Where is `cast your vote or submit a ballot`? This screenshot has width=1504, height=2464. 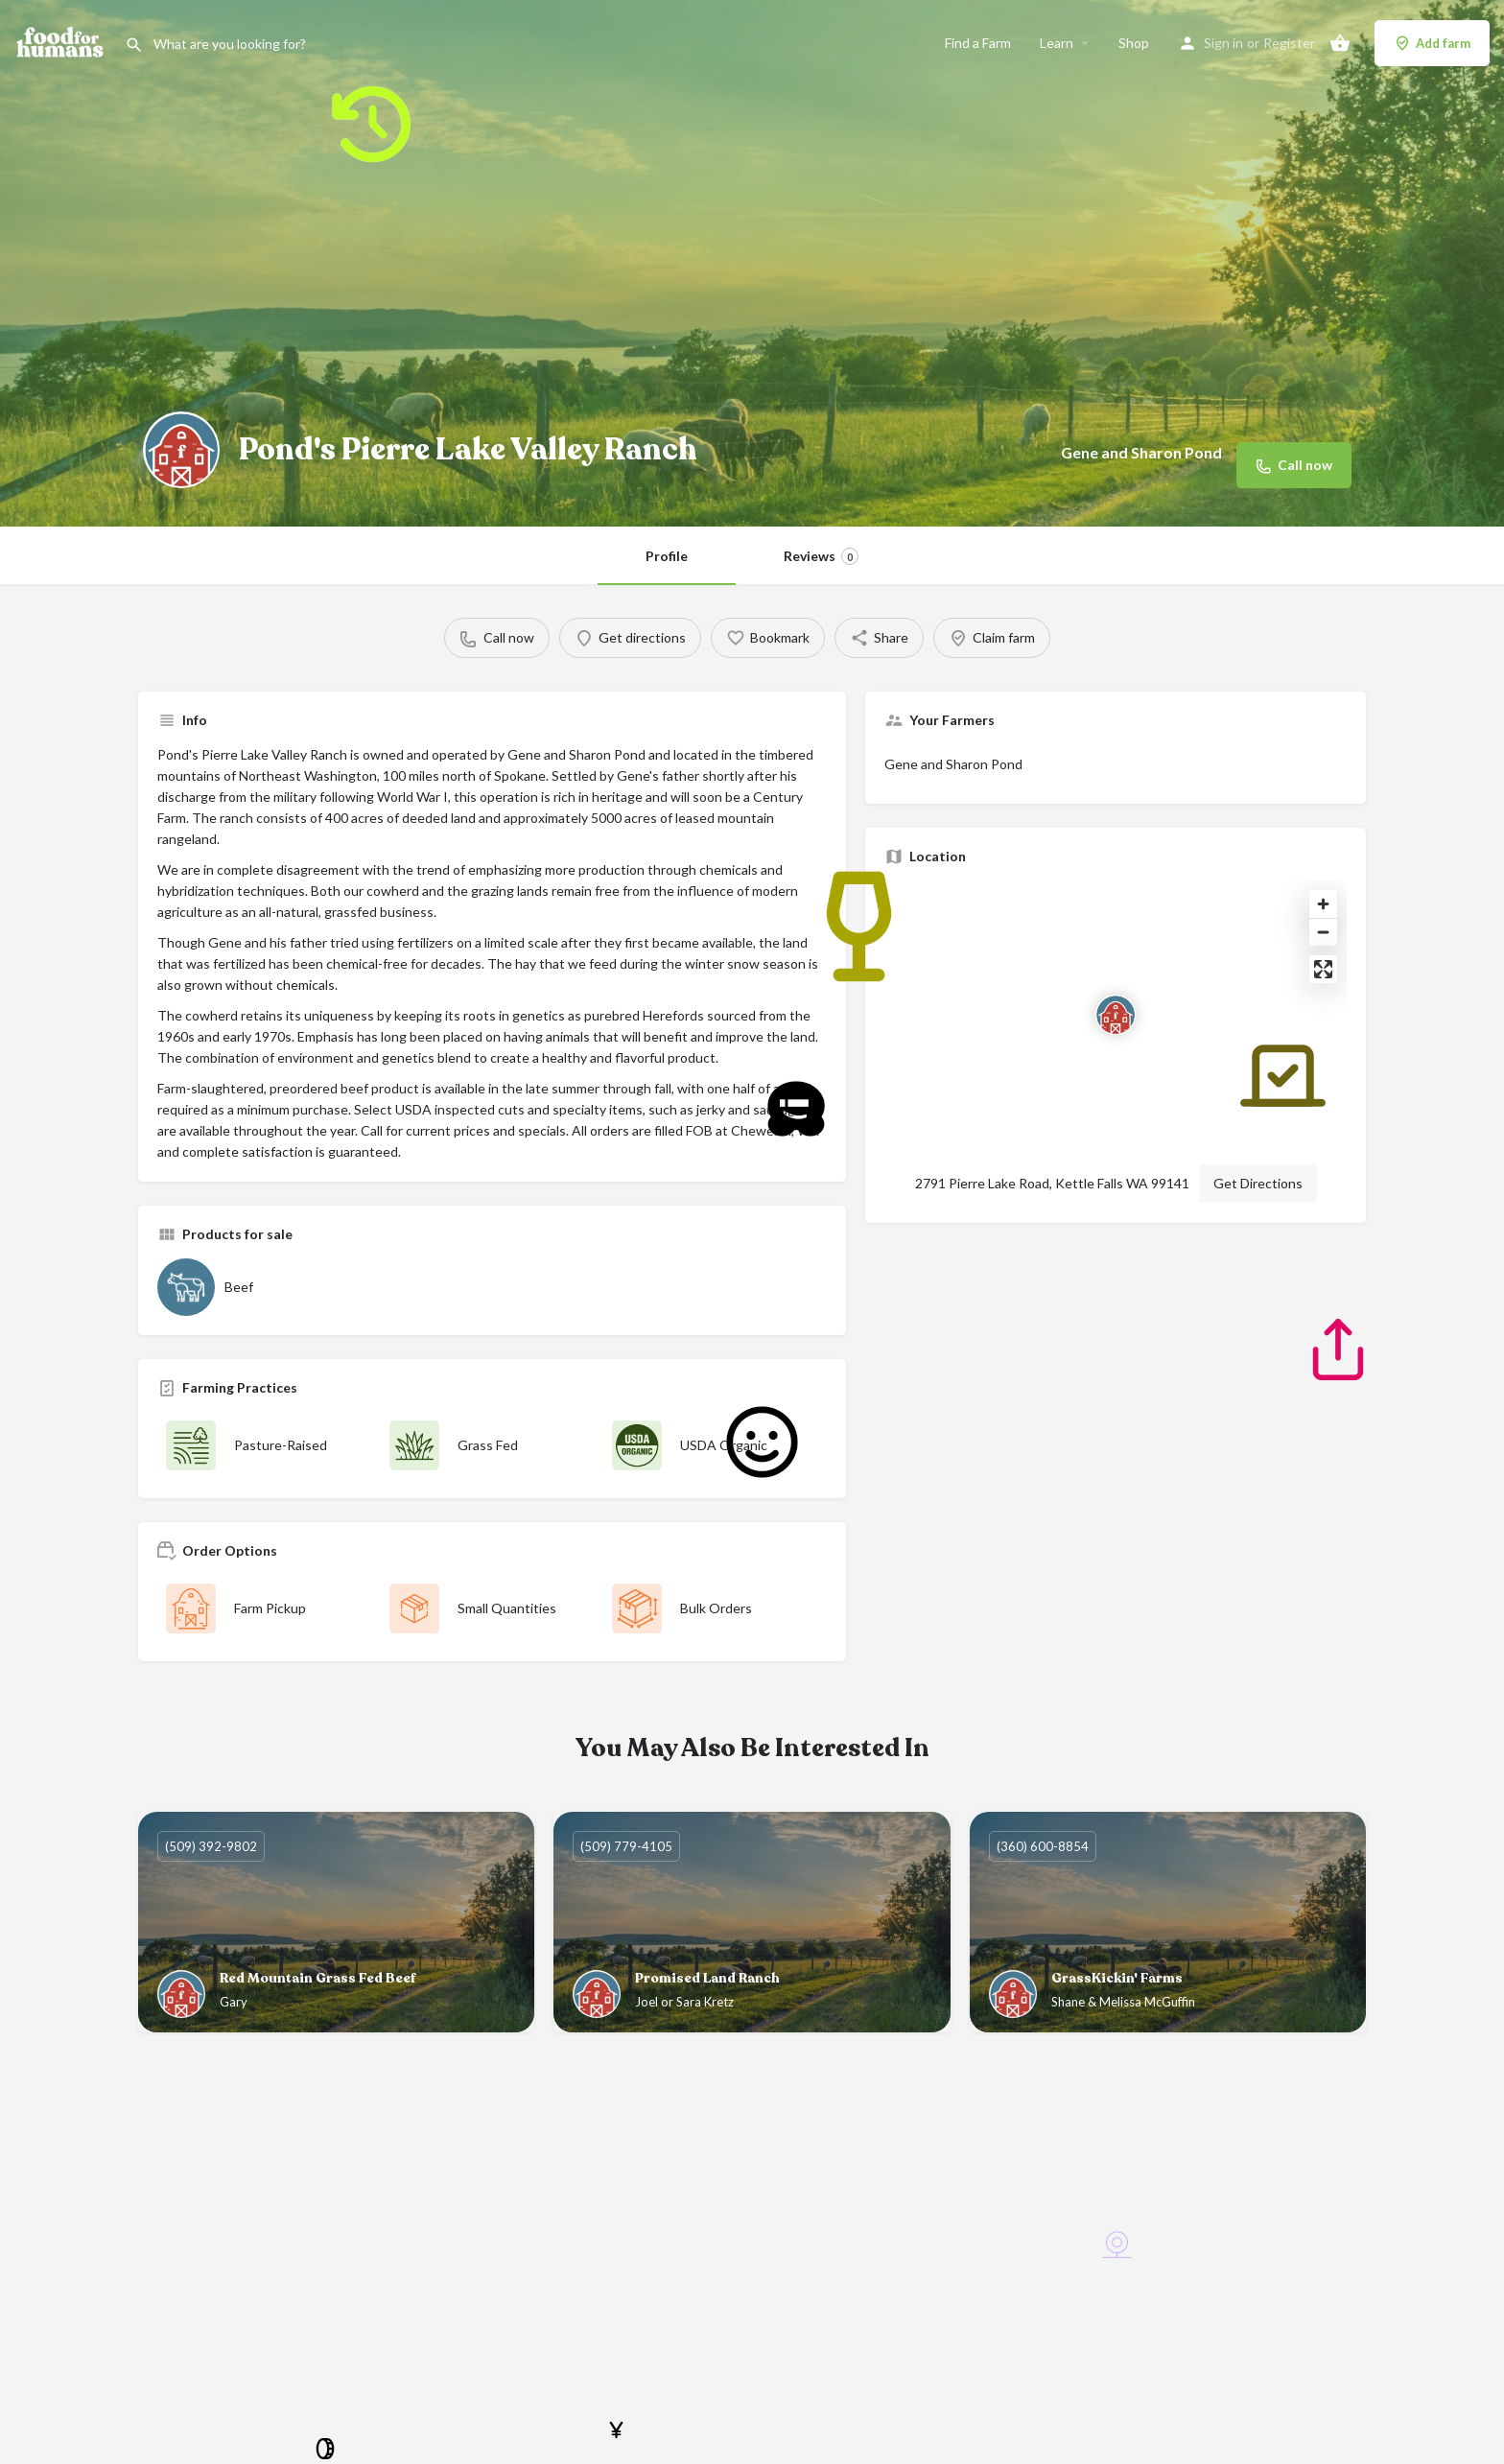 cast your vote or submit a ballot is located at coordinates (1282, 1075).